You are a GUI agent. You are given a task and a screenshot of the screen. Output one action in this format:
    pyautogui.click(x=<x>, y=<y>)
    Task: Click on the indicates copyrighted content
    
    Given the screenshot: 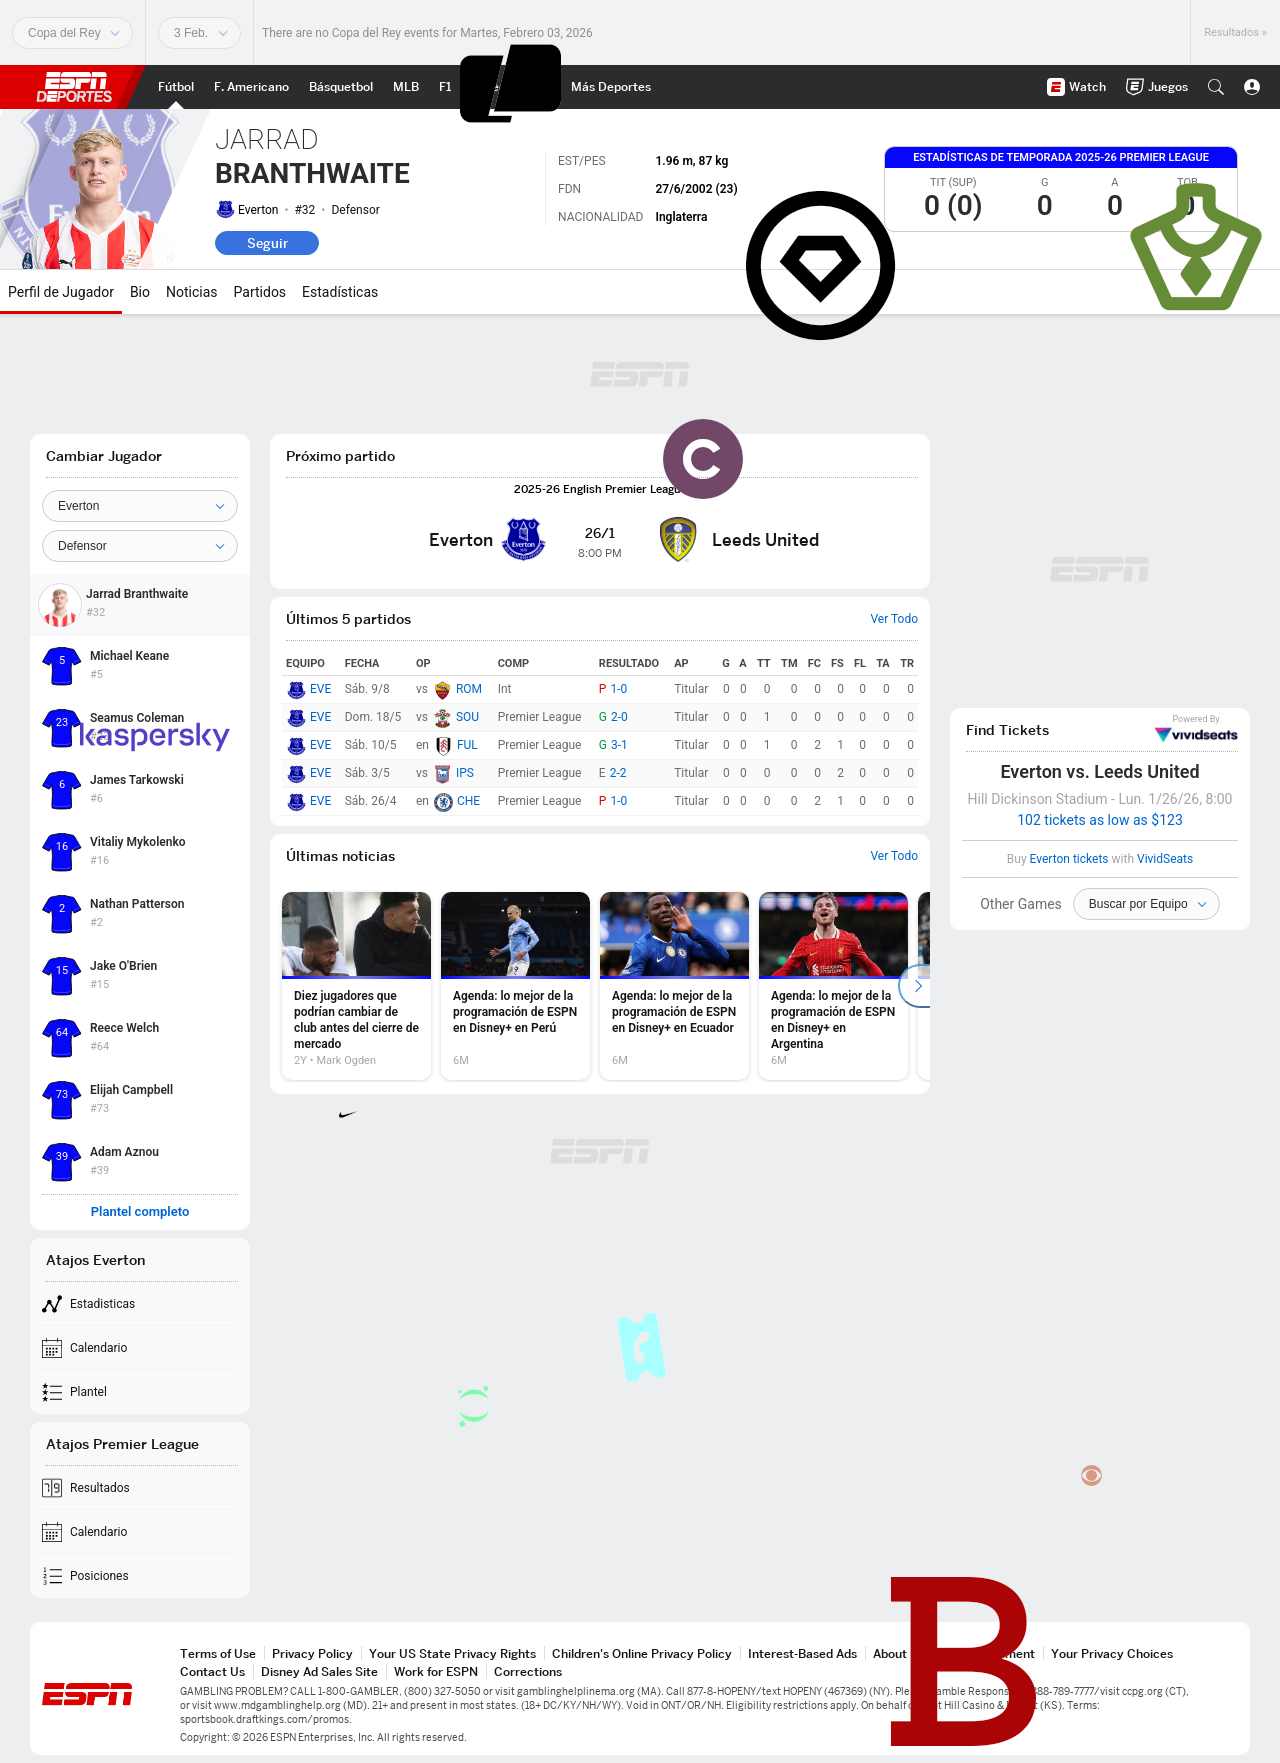 What is the action you would take?
    pyautogui.click(x=703, y=459)
    